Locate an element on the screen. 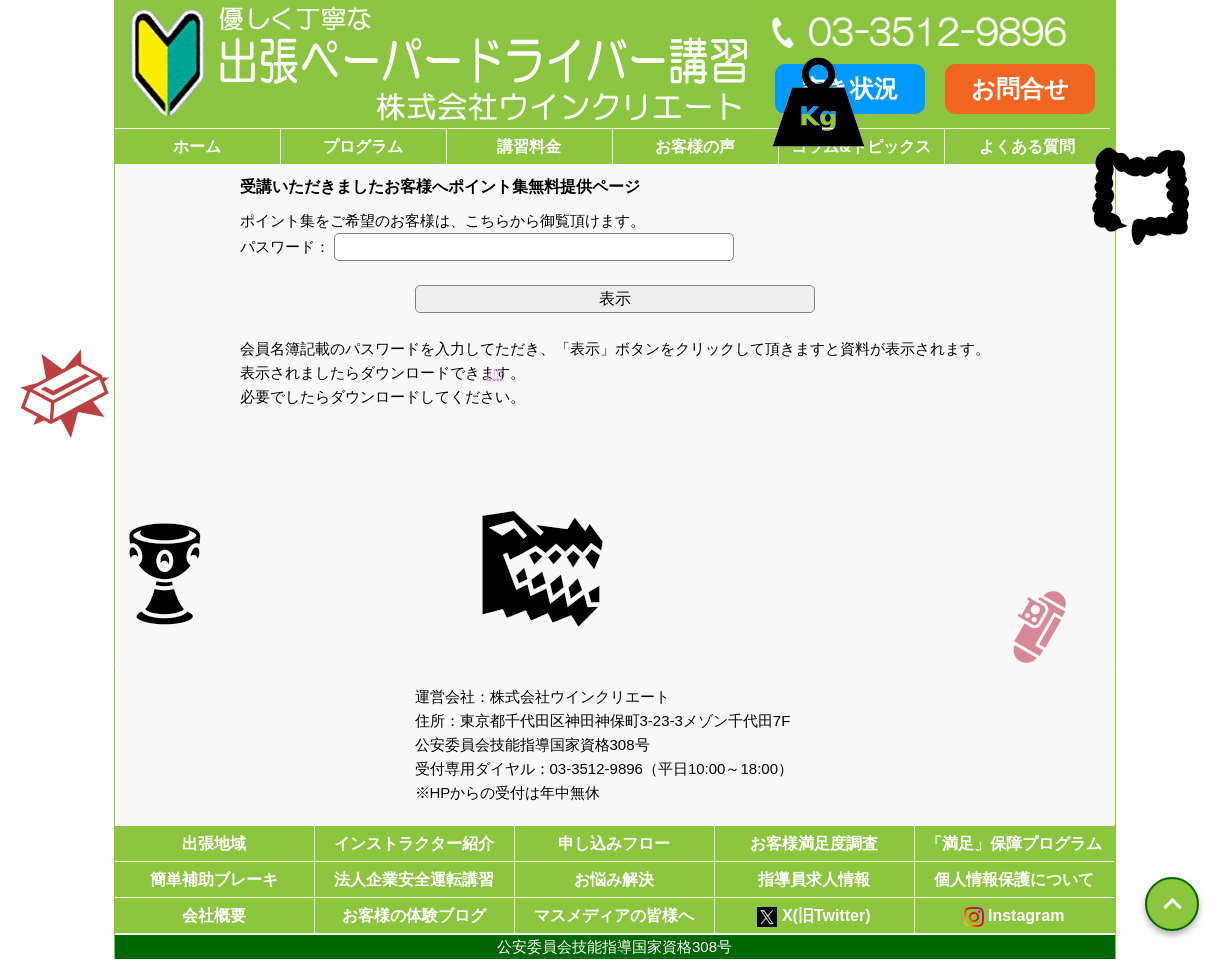 Image resolution: width=1229 pixels, height=961 pixels. indicates a gold bar or treasure reward is located at coordinates (65, 393).